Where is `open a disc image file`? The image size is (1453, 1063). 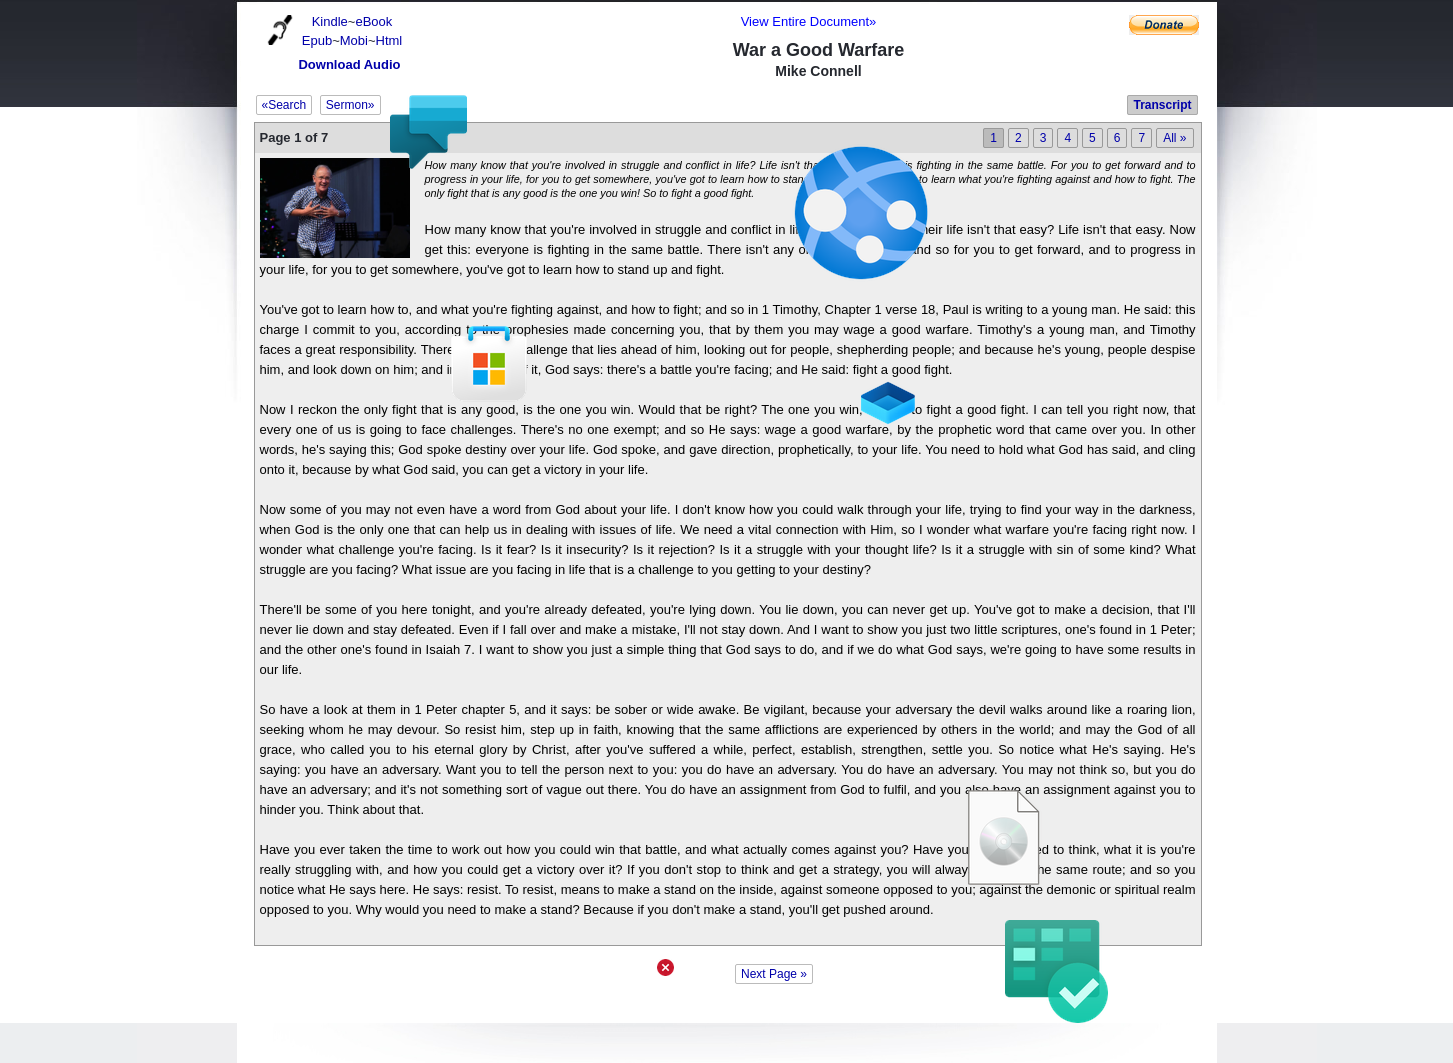 open a disc image file is located at coordinates (1003, 837).